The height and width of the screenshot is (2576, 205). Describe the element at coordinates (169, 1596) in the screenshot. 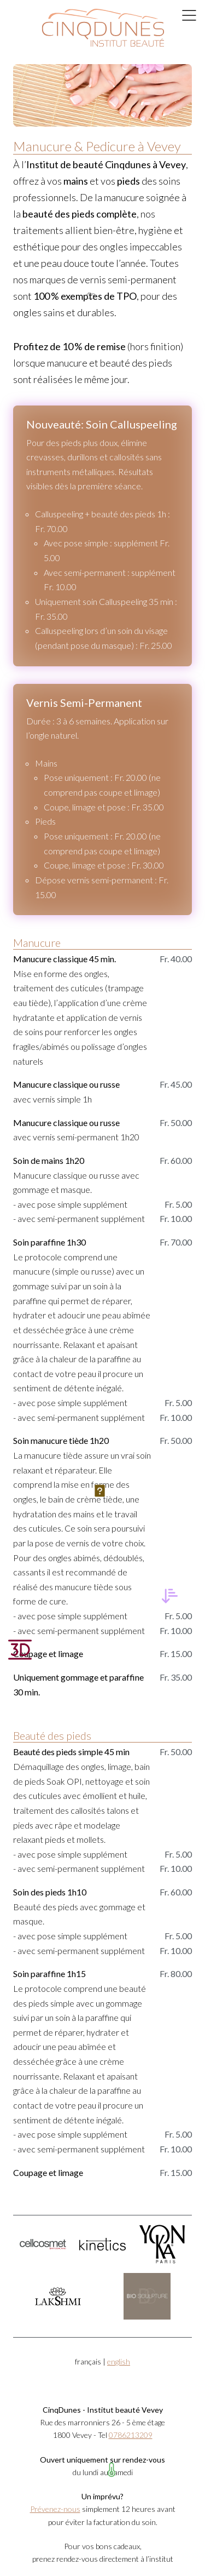

I see `sort items from smallest to largest` at that location.